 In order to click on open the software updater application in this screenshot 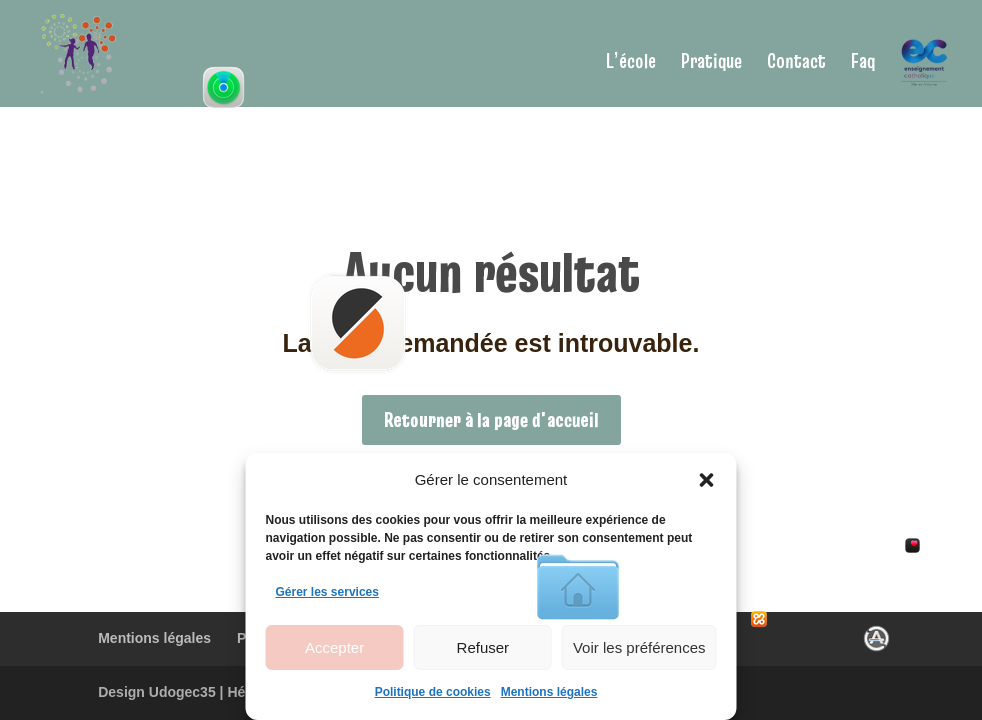, I will do `click(876, 638)`.